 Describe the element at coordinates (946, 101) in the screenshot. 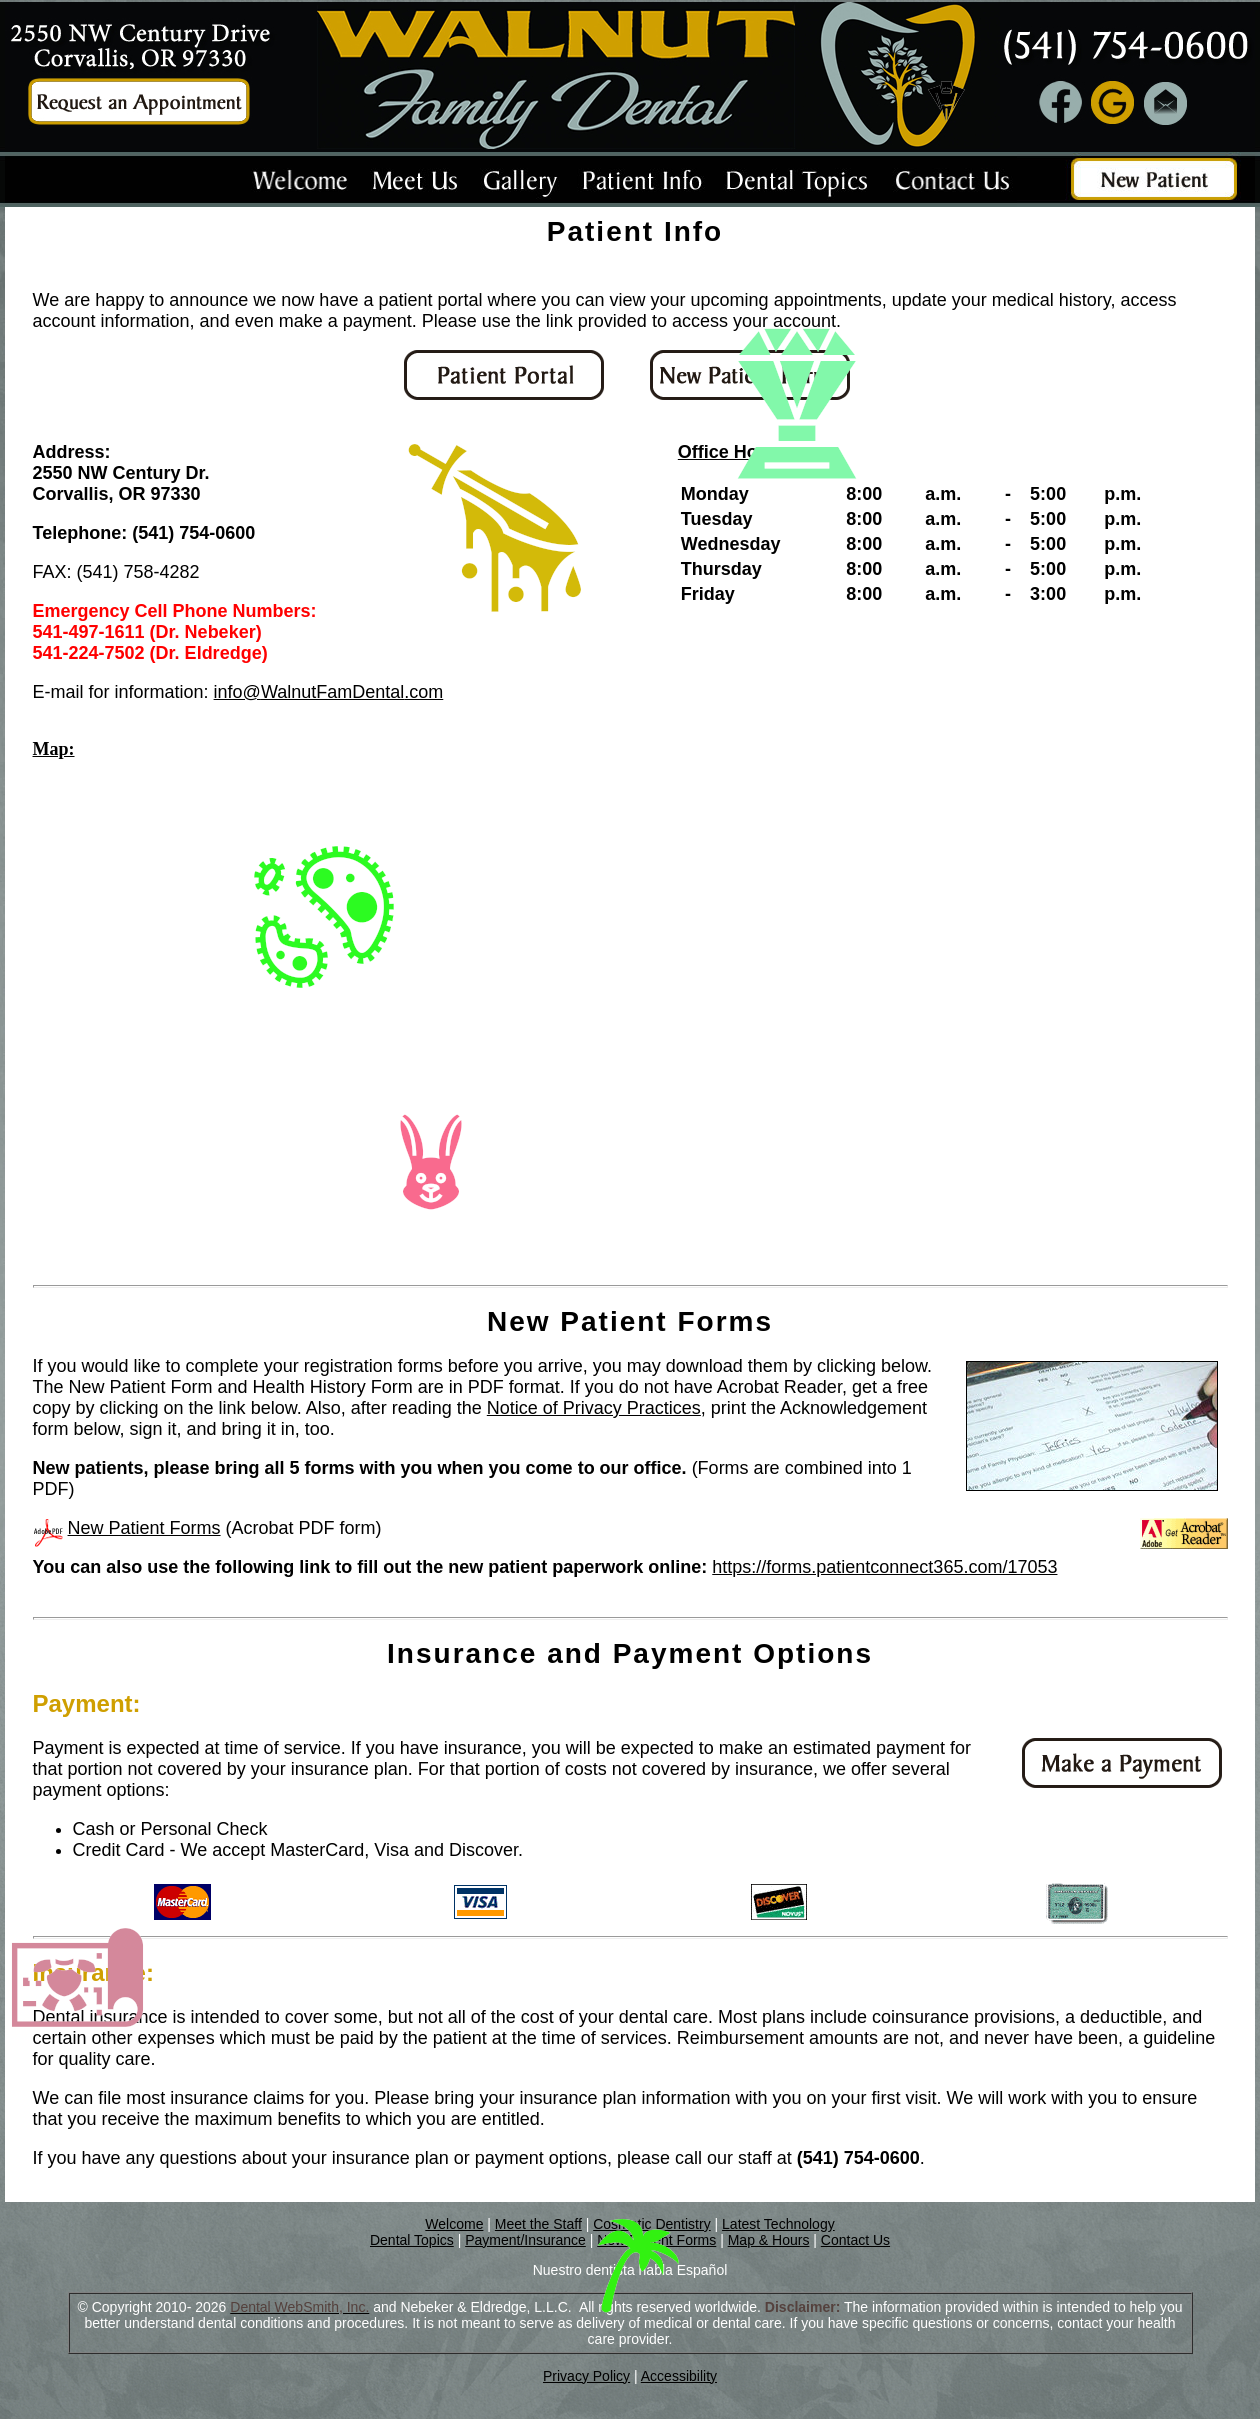

I see `activate defensive shield or guard ability` at that location.